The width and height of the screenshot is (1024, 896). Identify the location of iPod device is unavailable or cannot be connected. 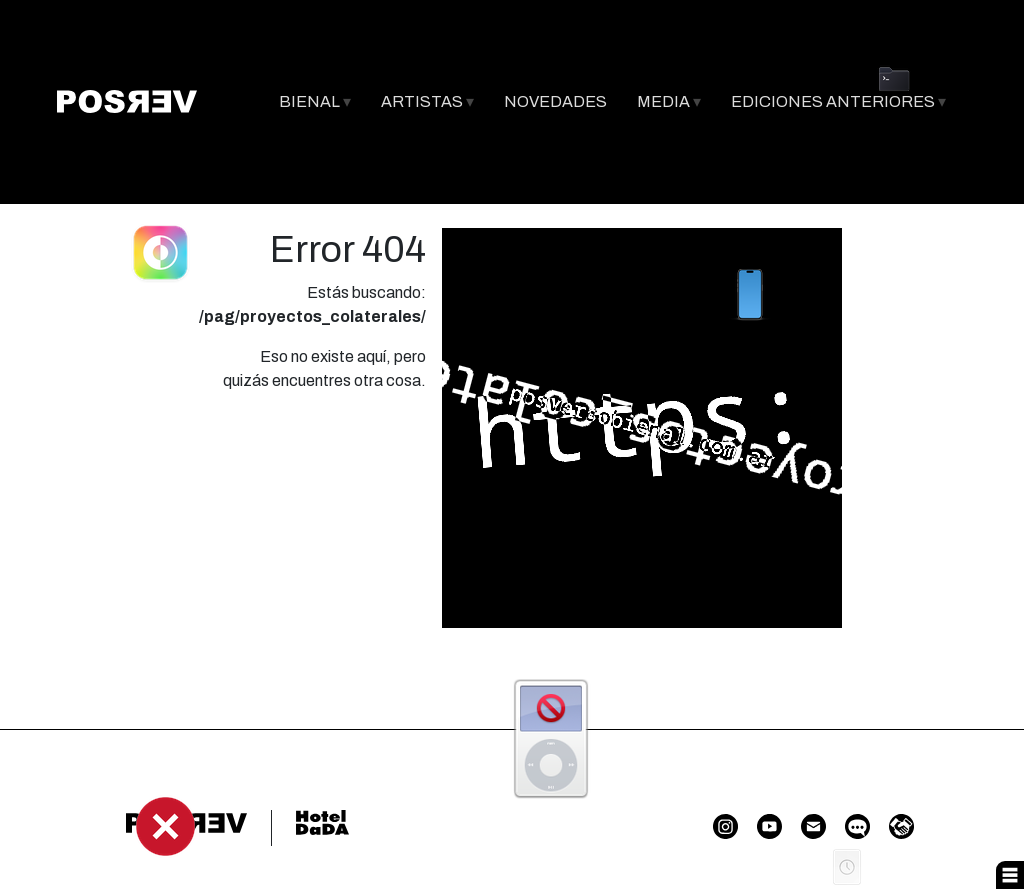
(551, 739).